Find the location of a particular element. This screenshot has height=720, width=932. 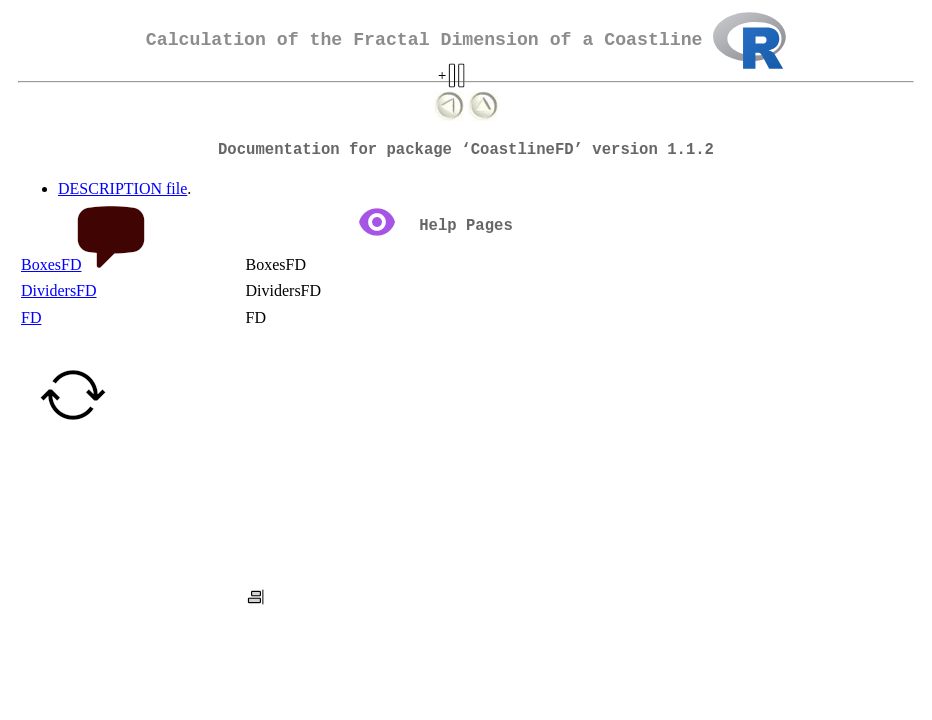

add a column to the left is located at coordinates (453, 75).